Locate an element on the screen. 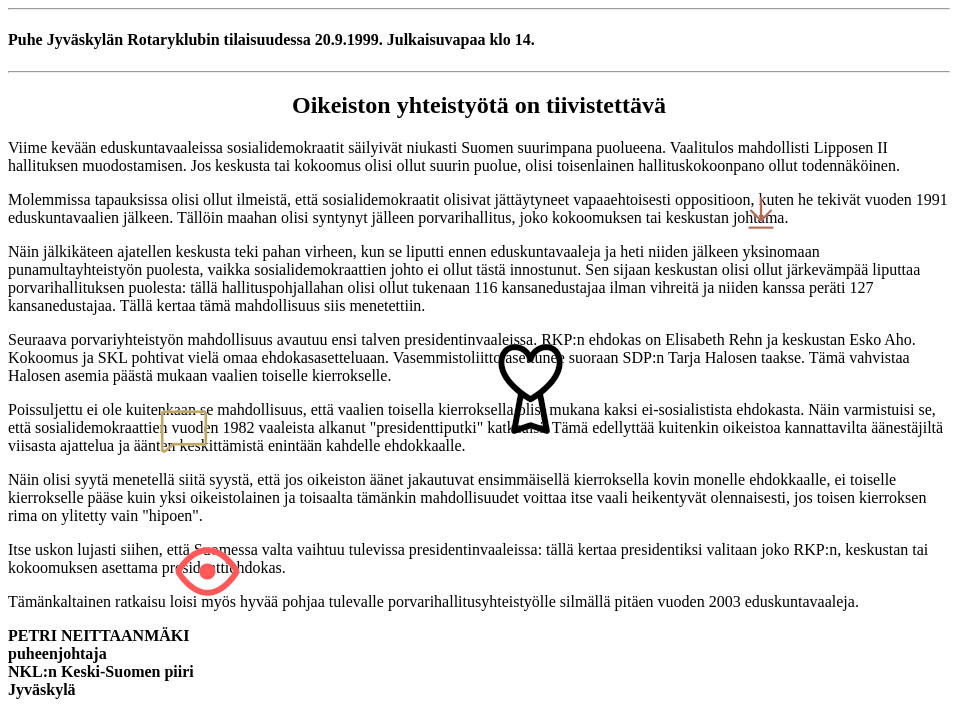  move item to bottom of list is located at coordinates (761, 213).